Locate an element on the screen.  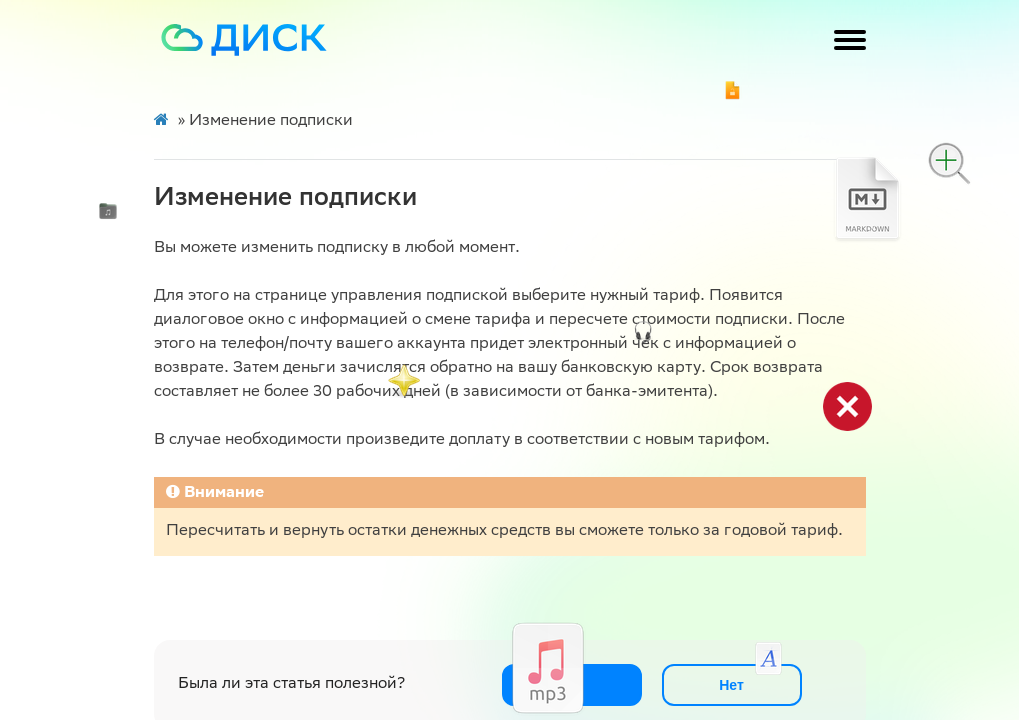
open a font file is located at coordinates (768, 658).